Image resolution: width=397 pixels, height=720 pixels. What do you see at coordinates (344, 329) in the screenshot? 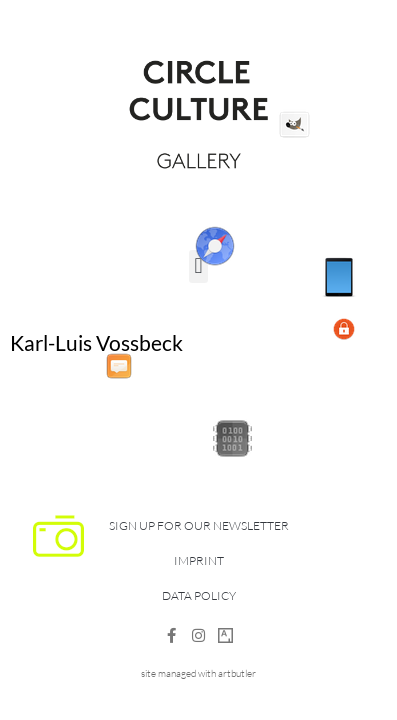
I see `lock the screen or enable security` at bounding box center [344, 329].